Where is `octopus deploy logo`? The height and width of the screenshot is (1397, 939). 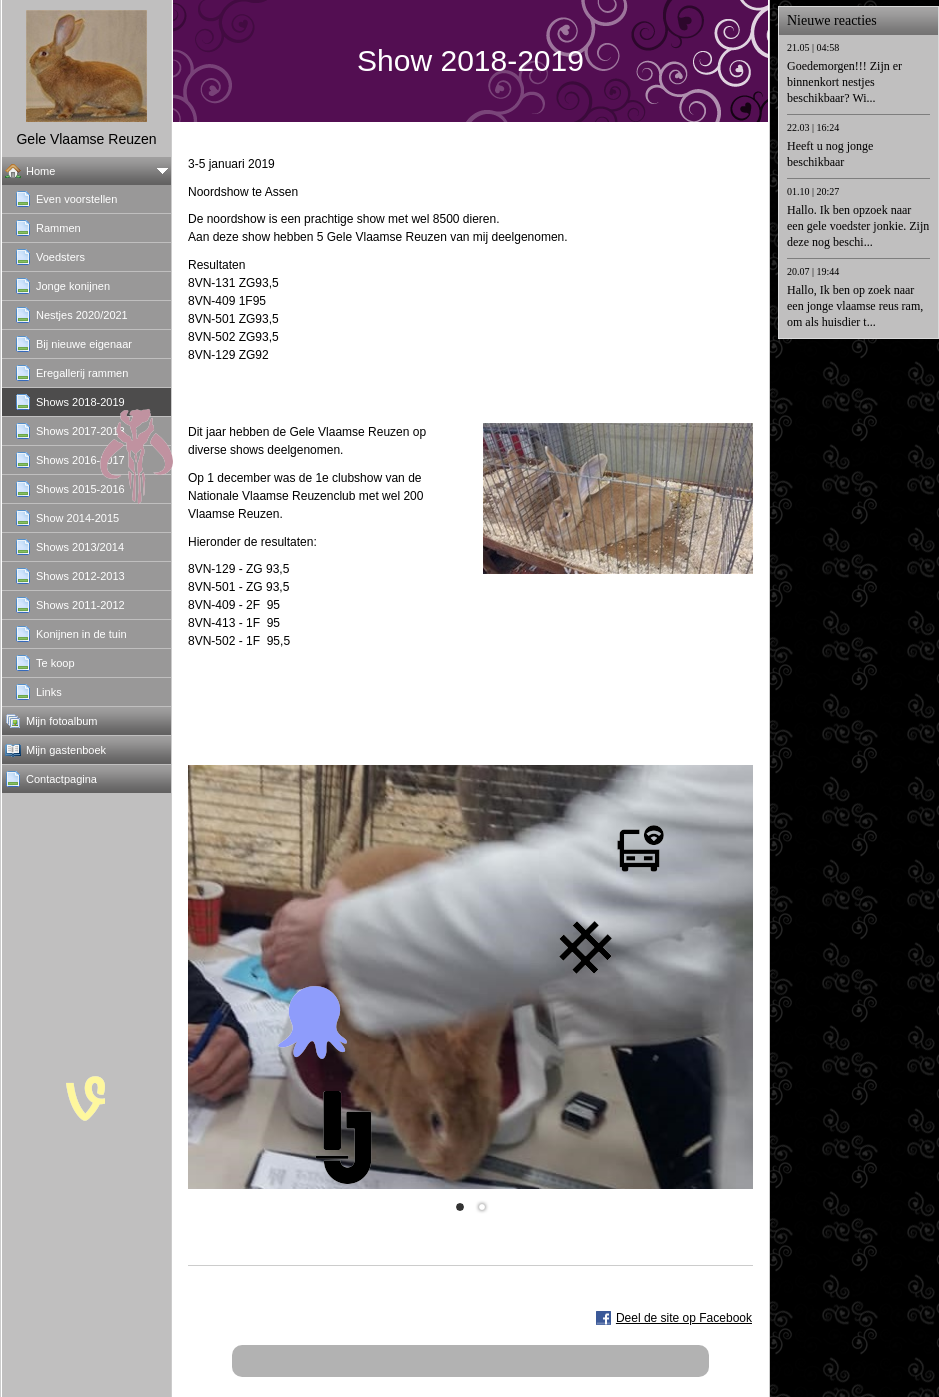 octopus deploy logo is located at coordinates (312, 1022).